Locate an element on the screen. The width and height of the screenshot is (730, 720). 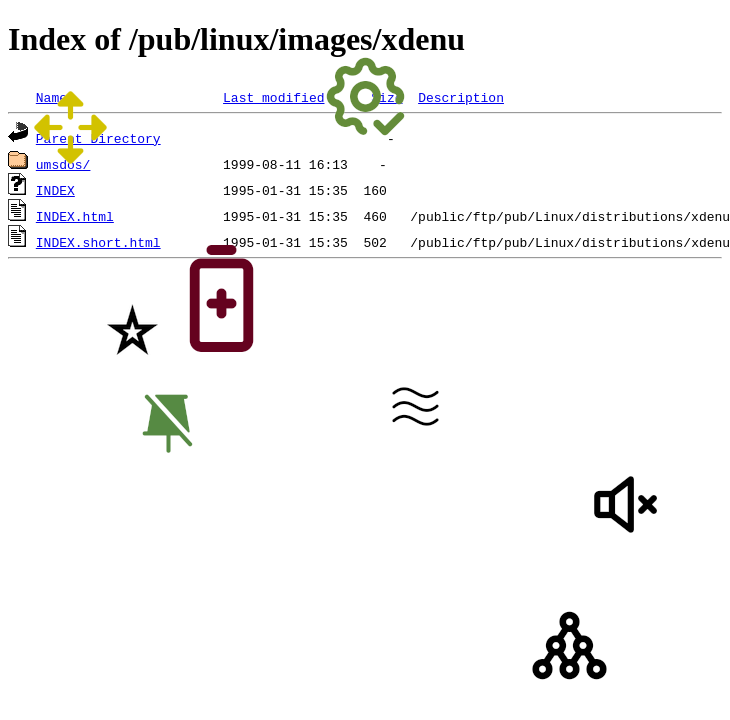
unpin this item is located at coordinates (168, 420).